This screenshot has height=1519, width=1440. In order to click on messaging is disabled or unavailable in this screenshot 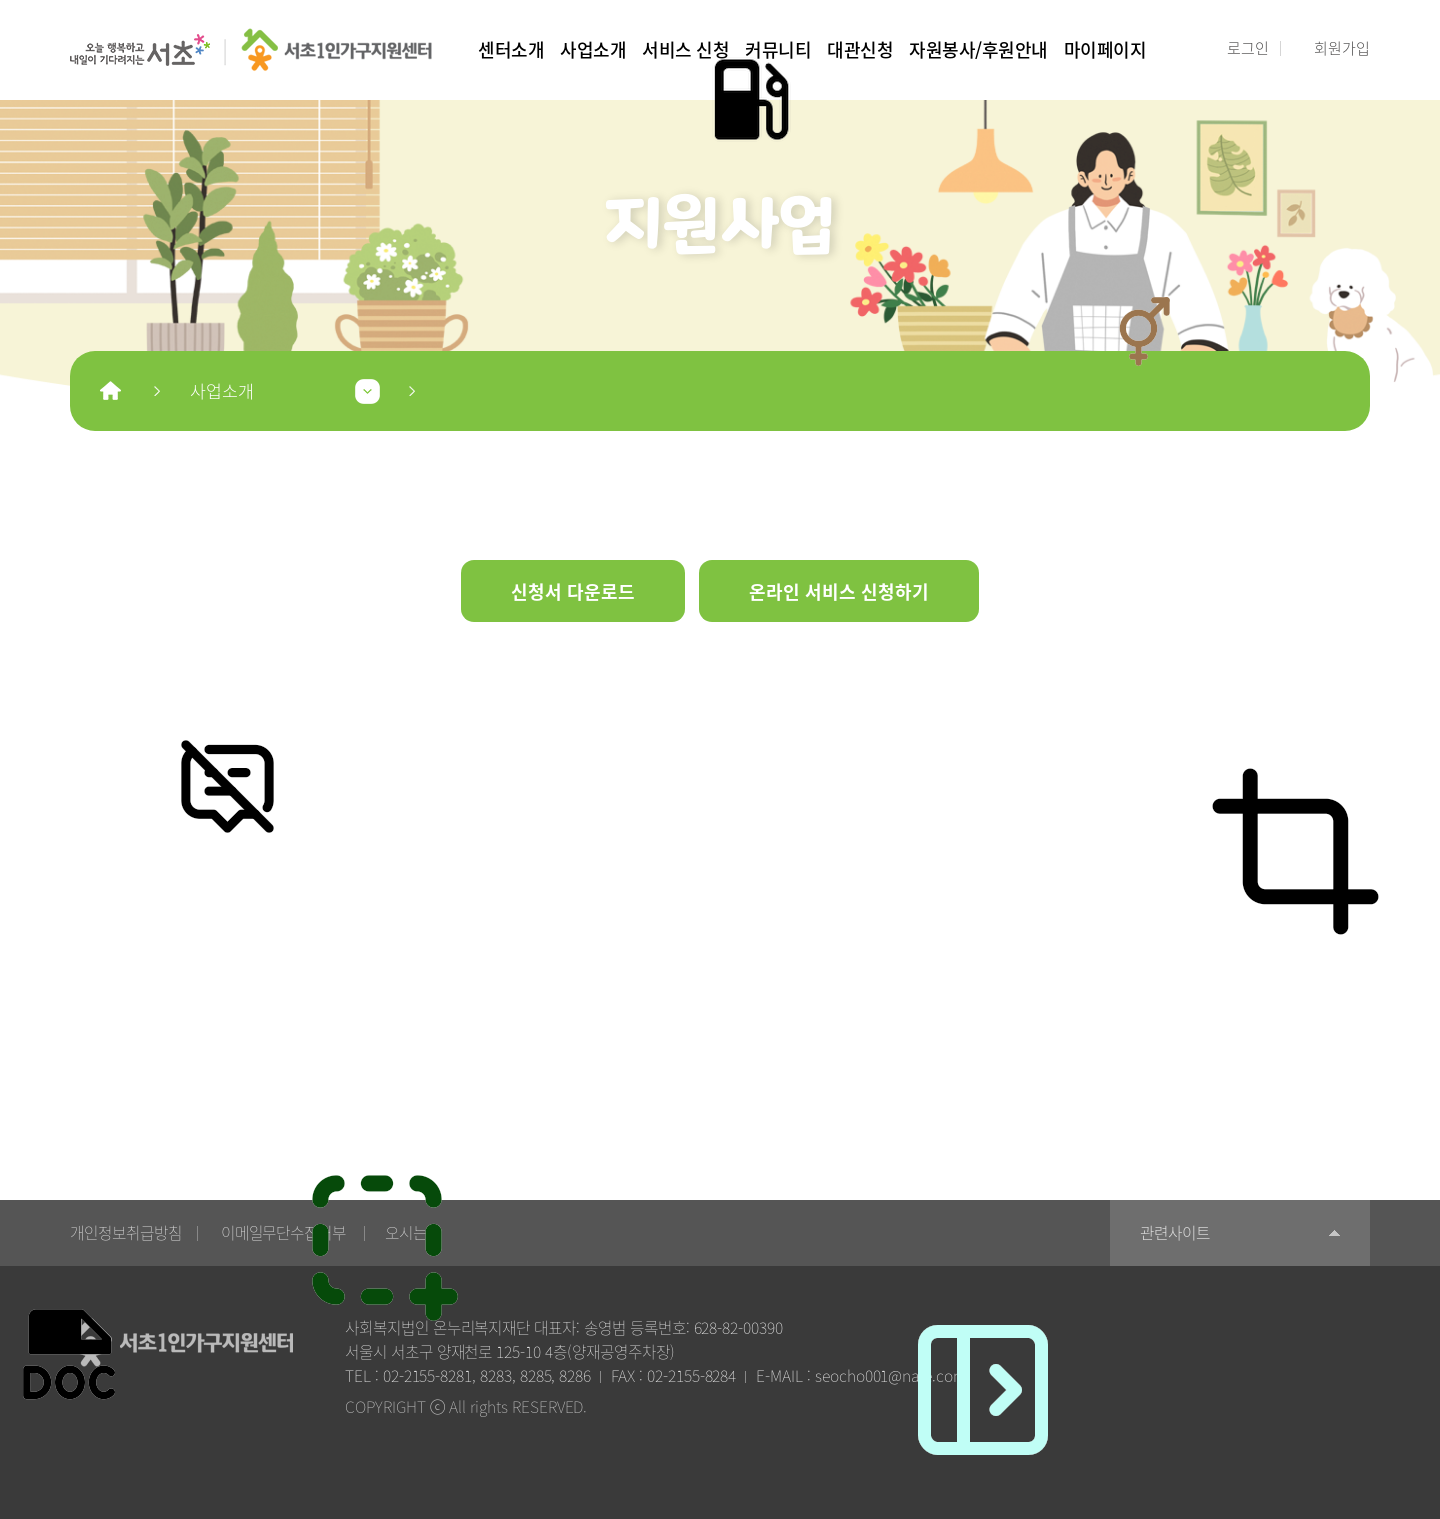, I will do `click(227, 786)`.